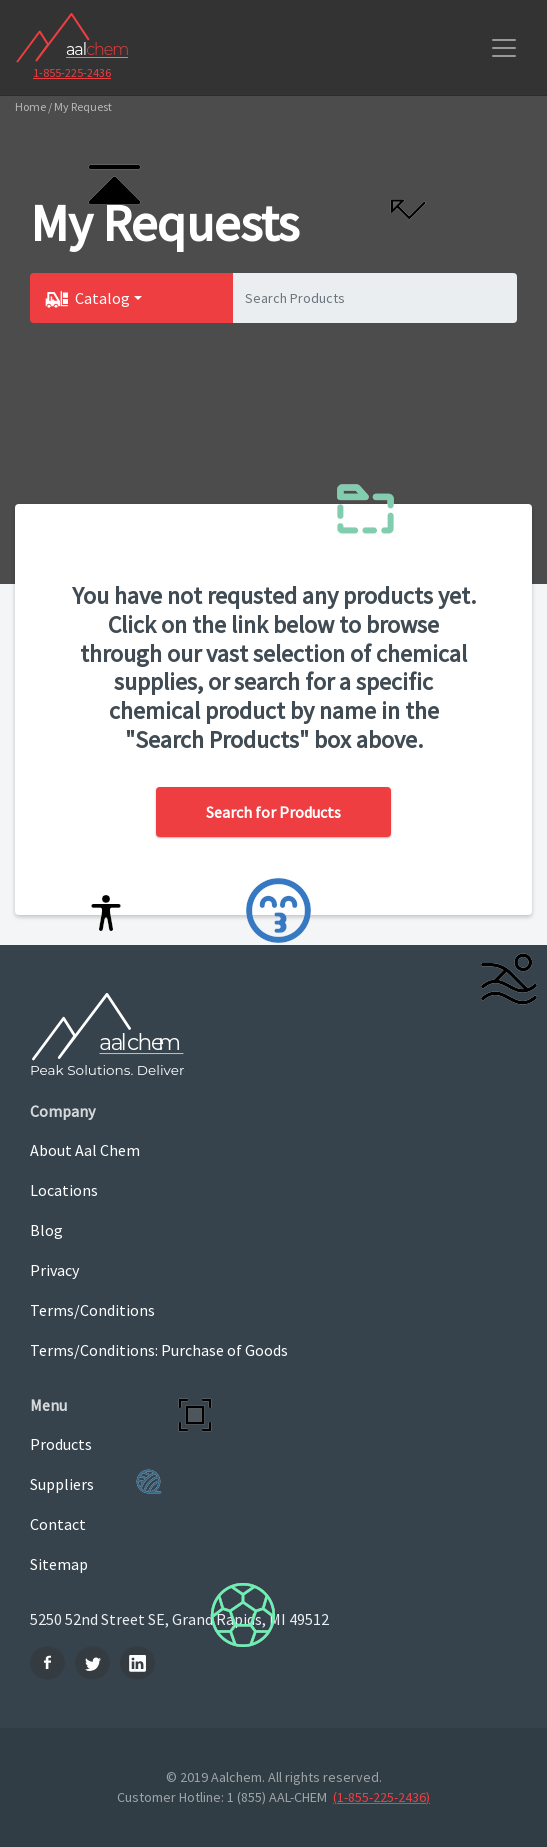 The width and height of the screenshot is (547, 1847). What do you see at coordinates (195, 1415) in the screenshot?
I see `scan a document or QR code` at bounding box center [195, 1415].